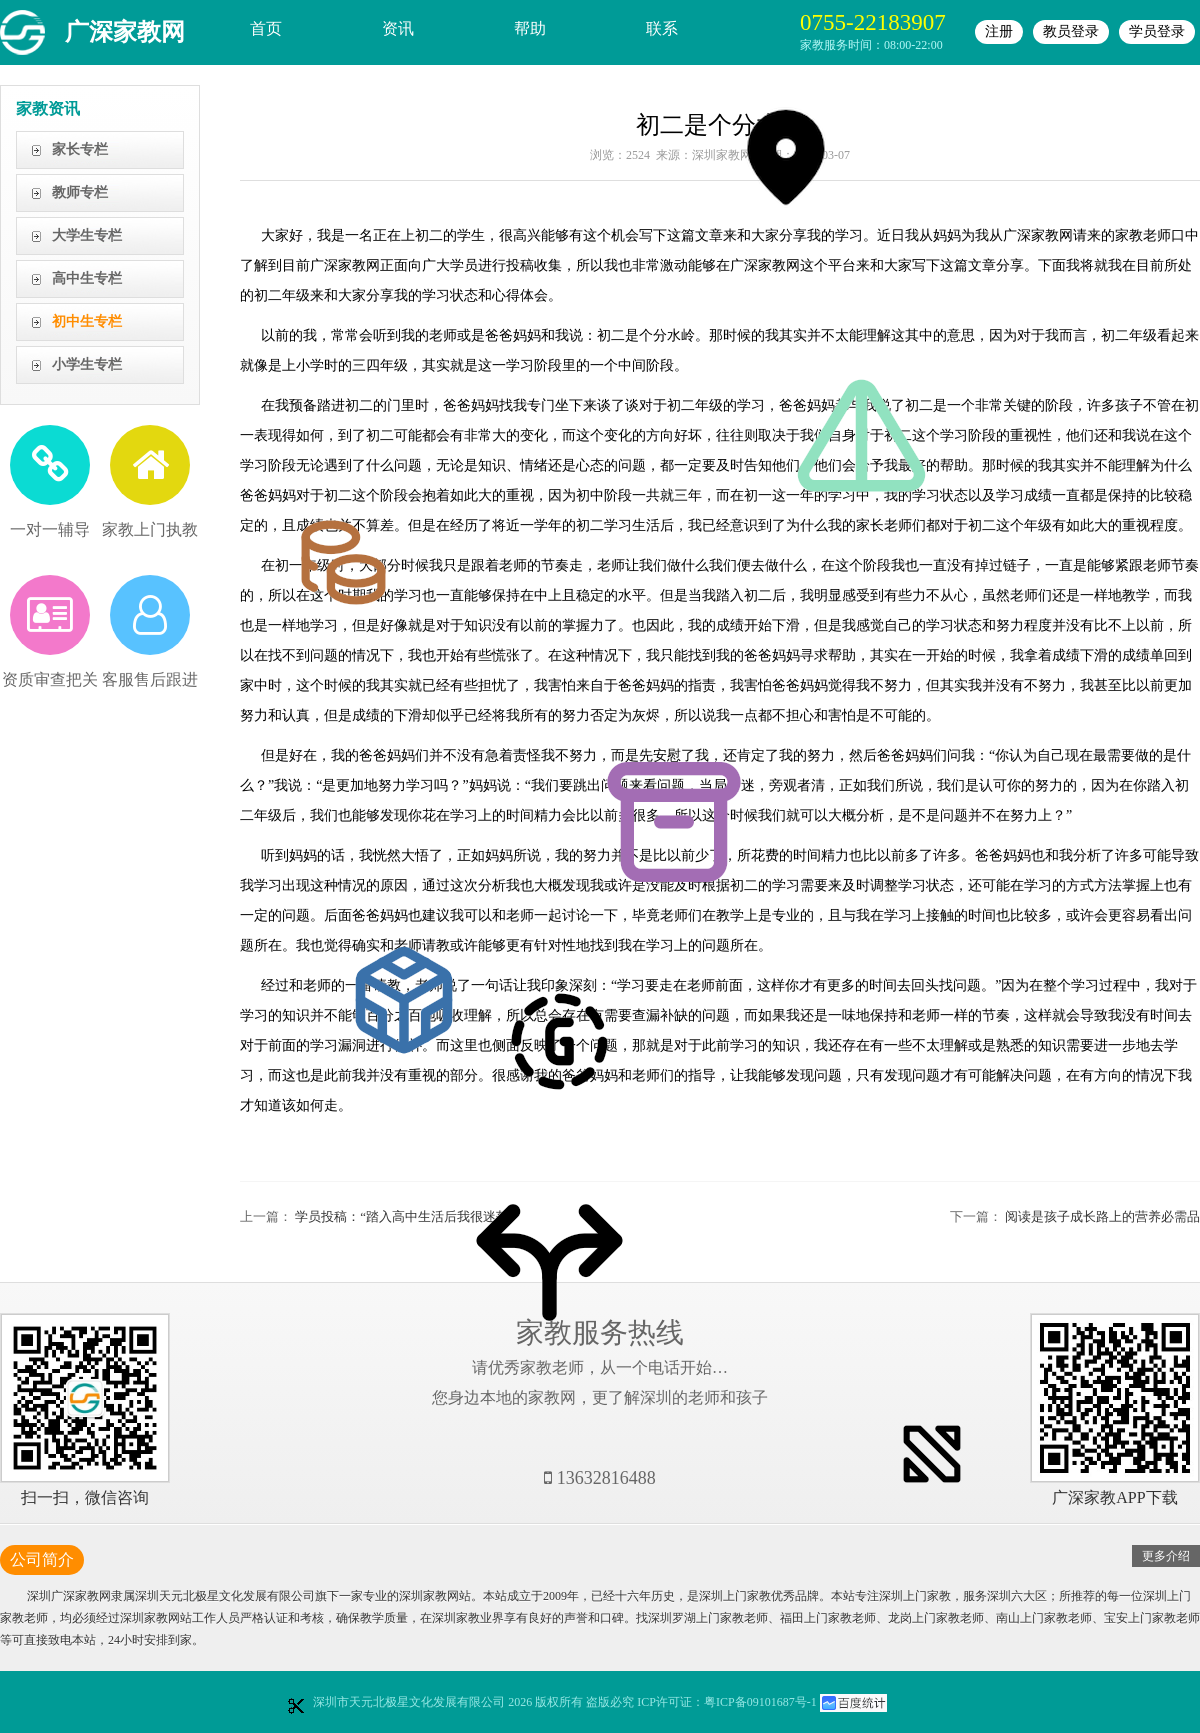 The image size is (1200, 1733). Describe the element at coordinates (786, 158) in the screenshot. I see `view or set a location on the map` at that location.